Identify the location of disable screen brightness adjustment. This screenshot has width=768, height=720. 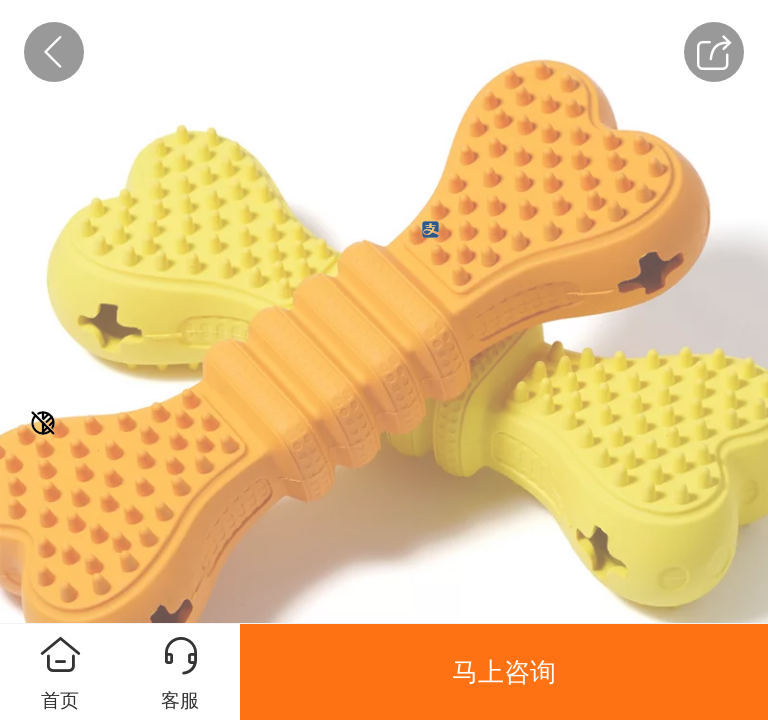
(43, 423).